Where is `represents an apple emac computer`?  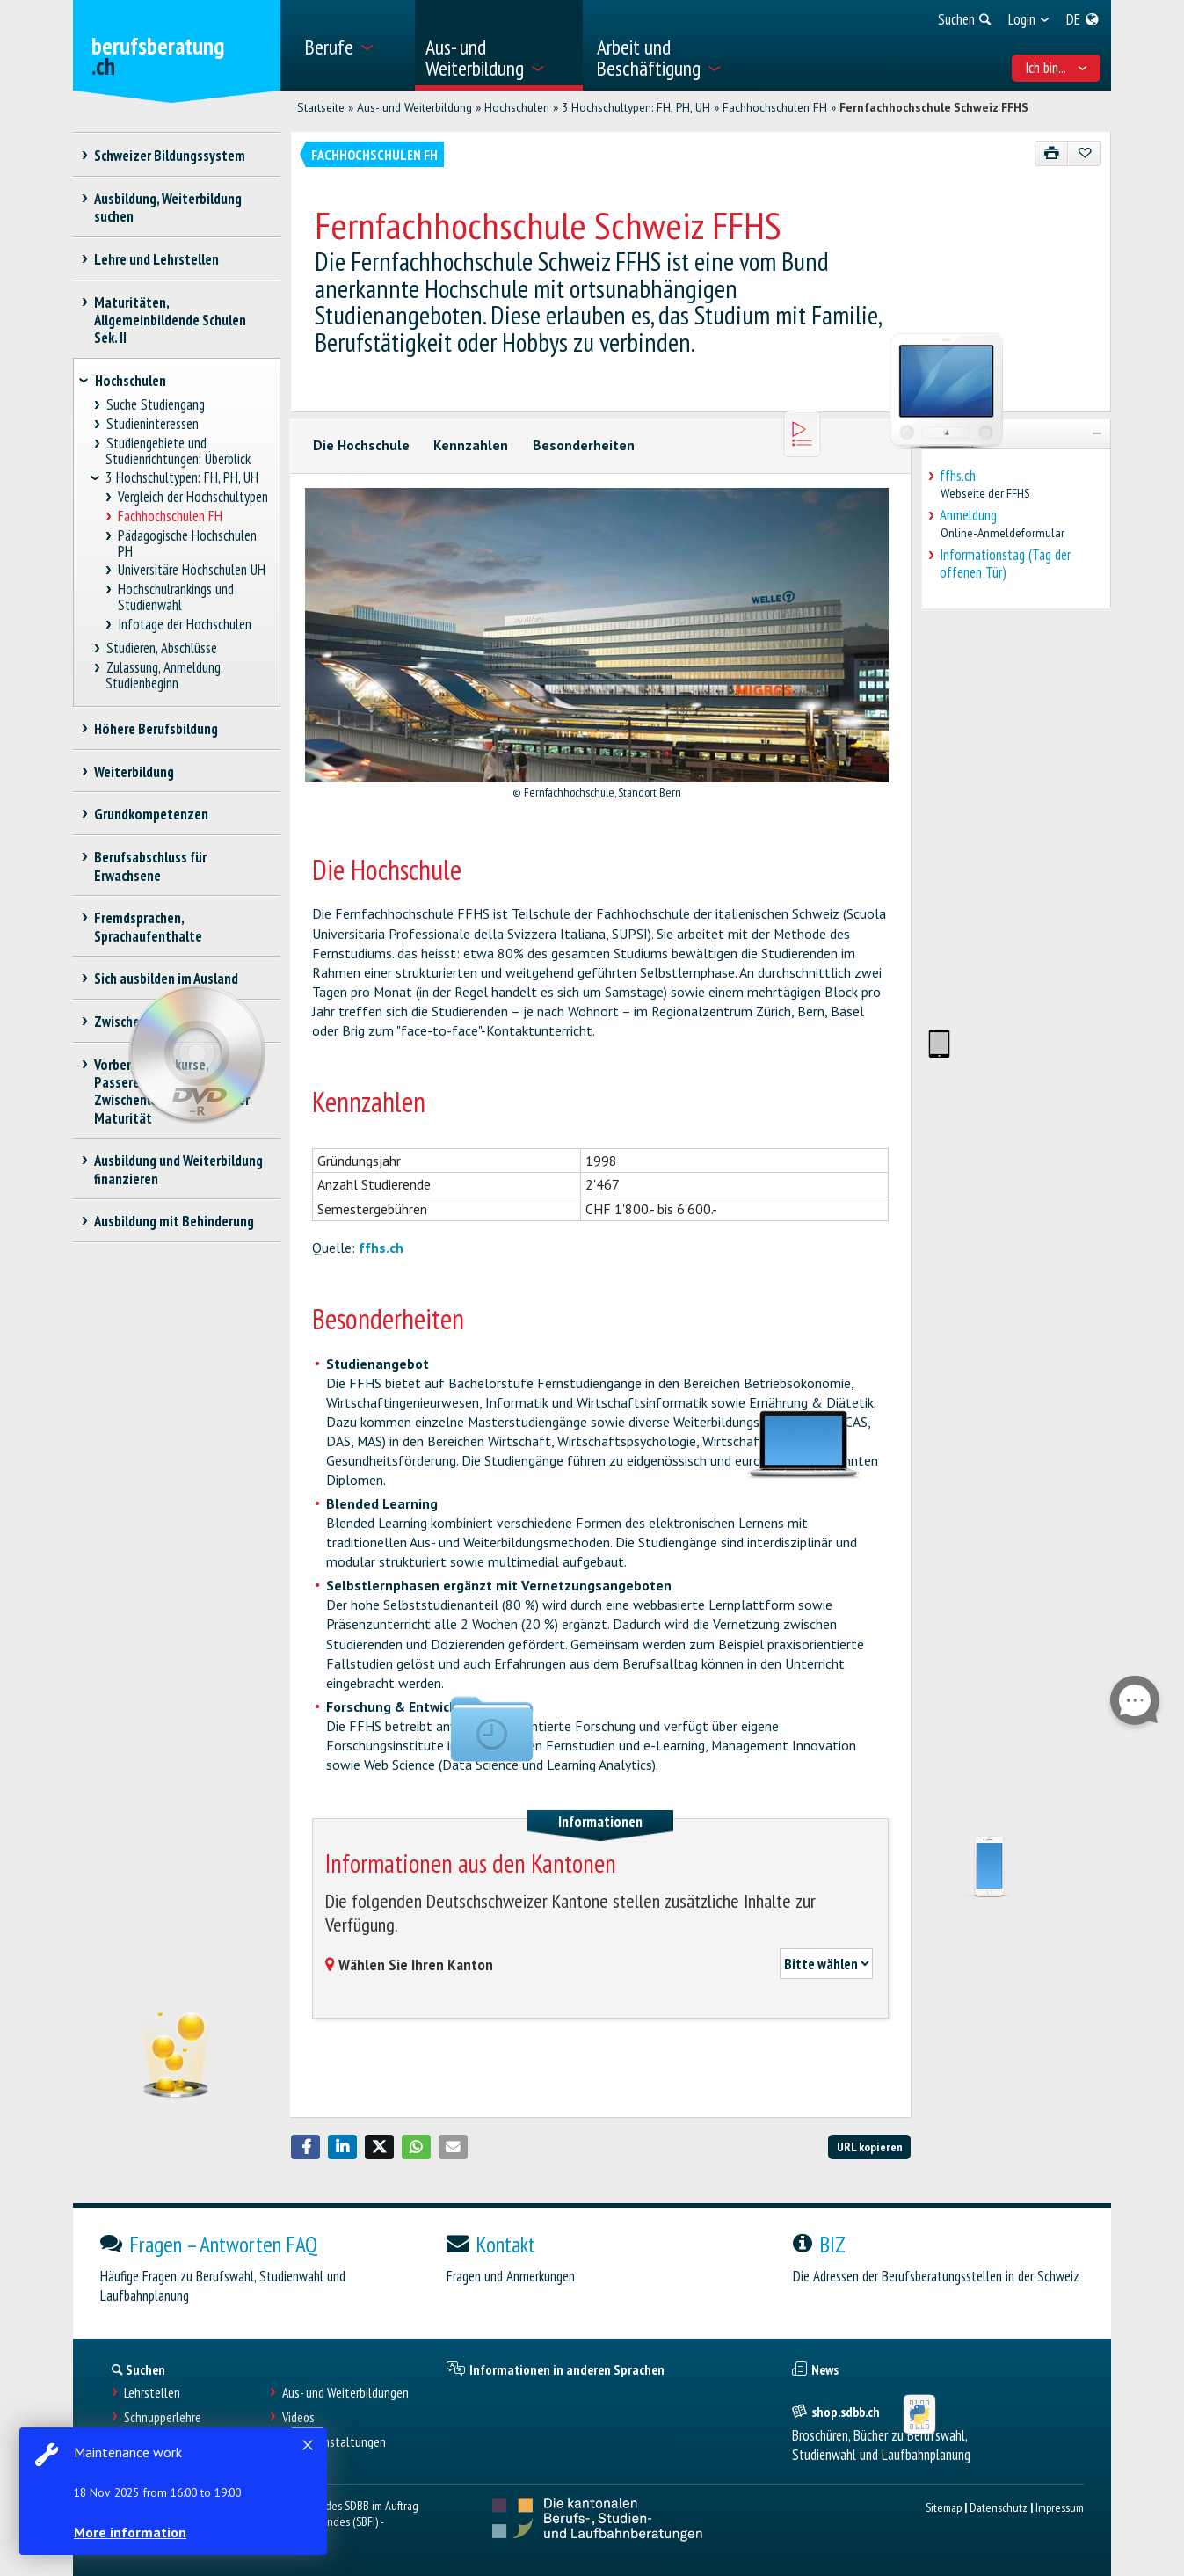 represents an apple emac computer is located at coordinates (946, 391).